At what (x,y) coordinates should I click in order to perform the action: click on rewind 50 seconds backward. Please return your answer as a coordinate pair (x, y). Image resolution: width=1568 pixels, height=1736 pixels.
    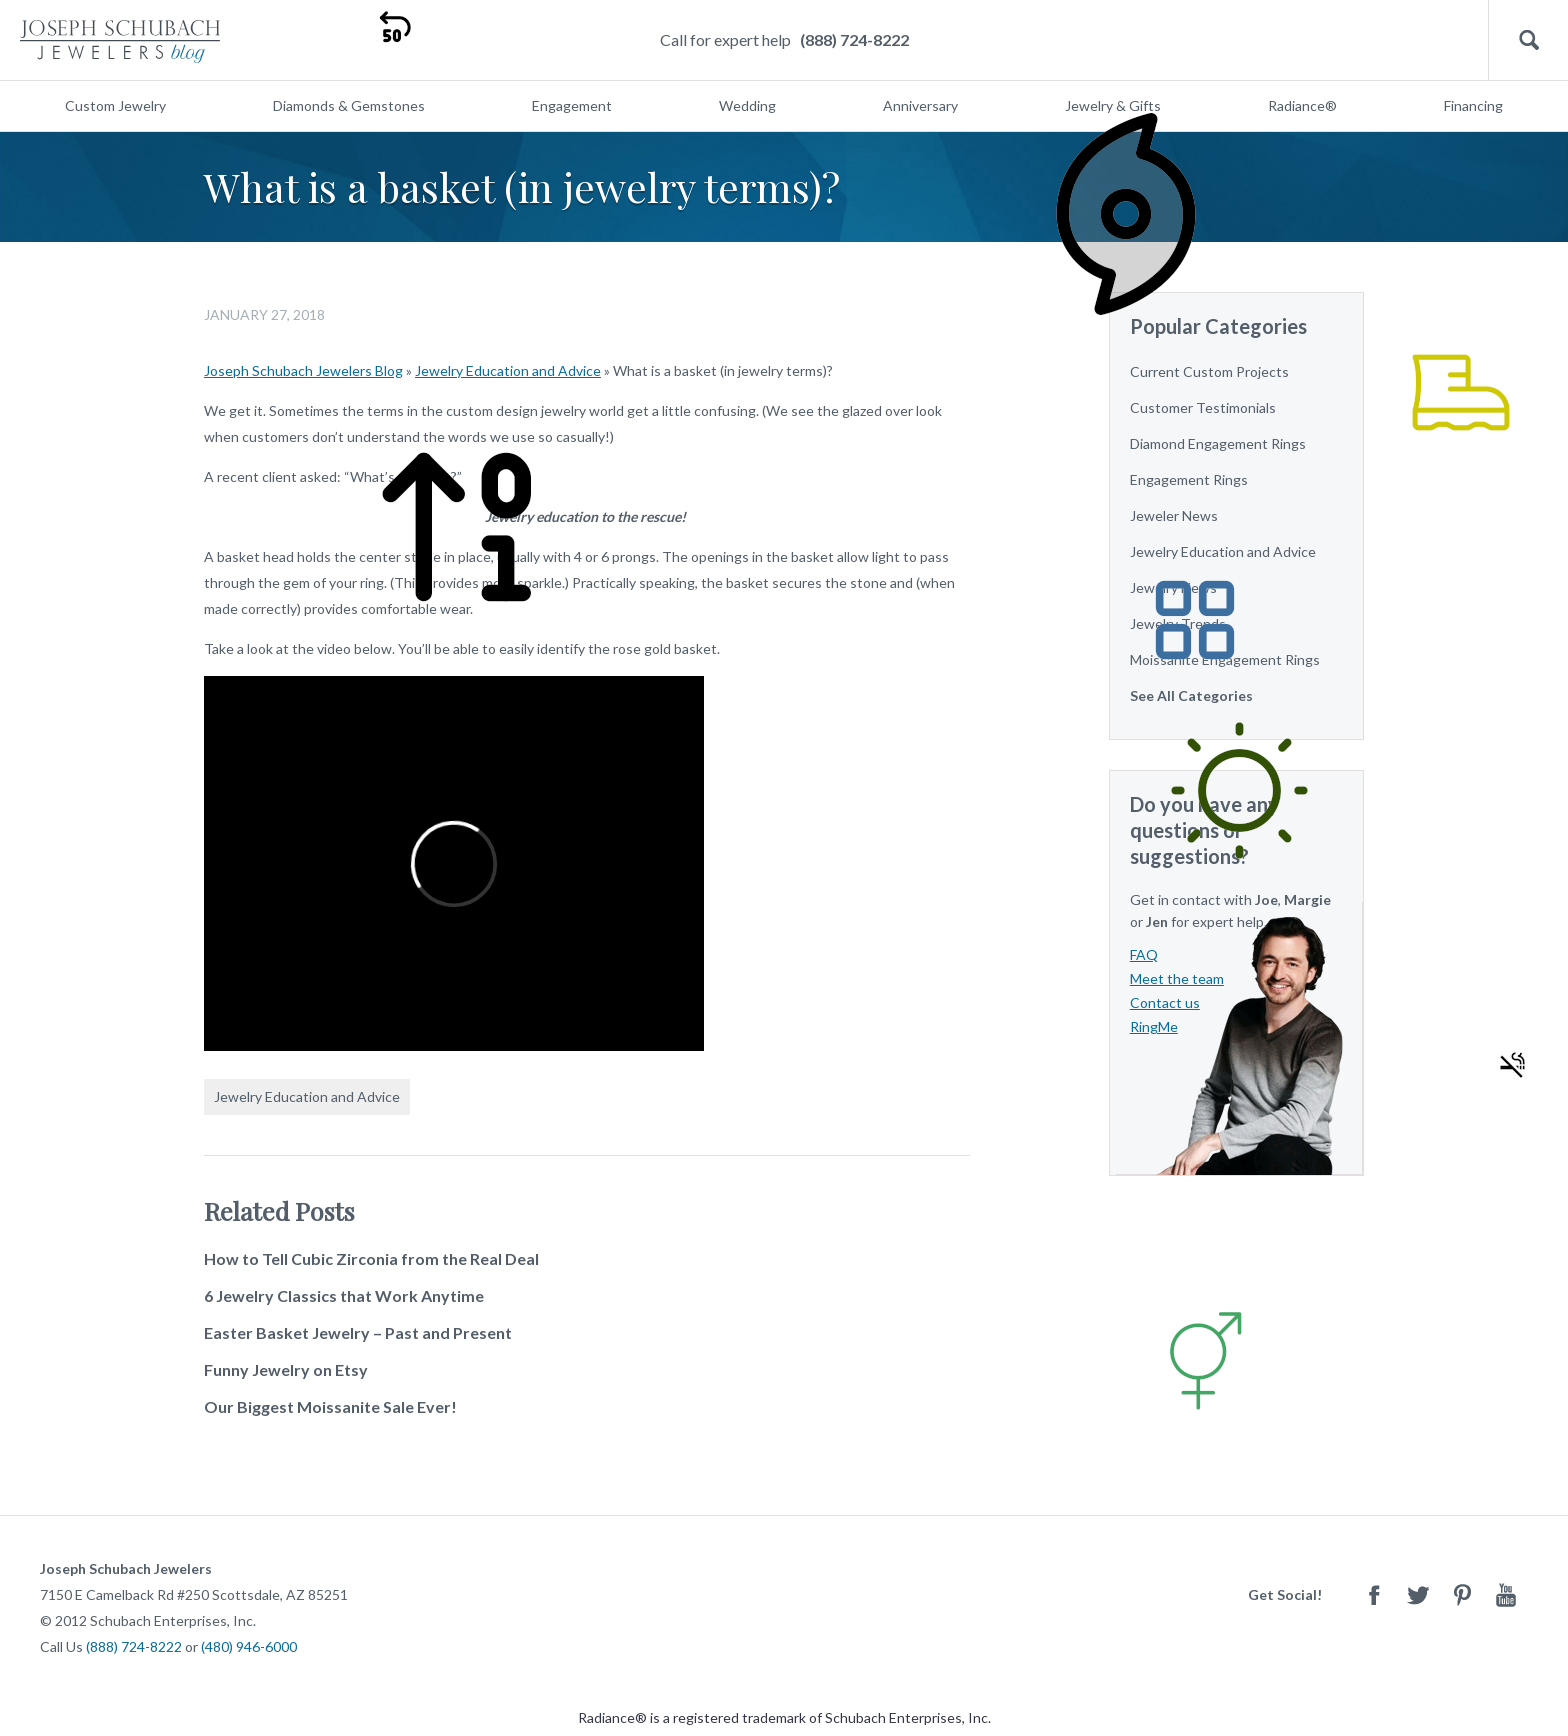
    Looking at the image, I should click on (394, 27).